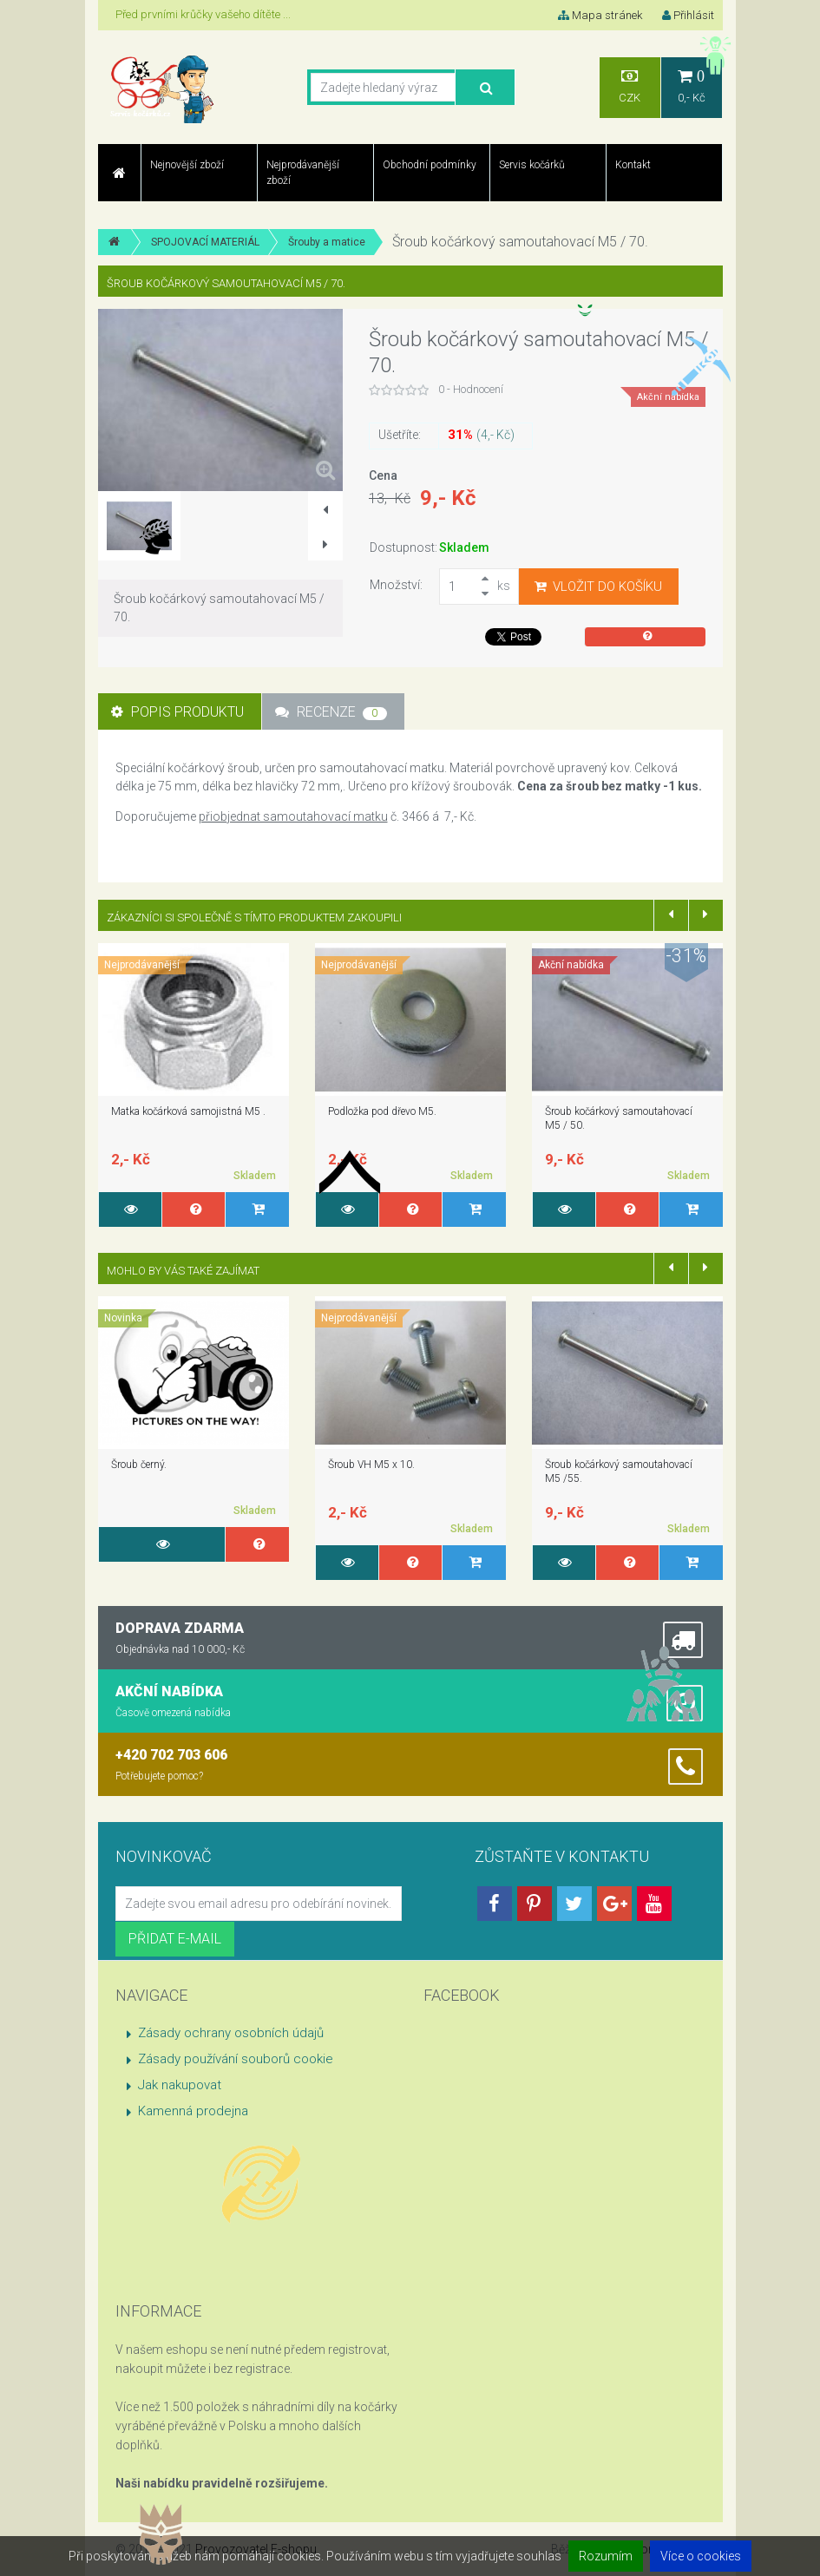  I want to click on activate spinning blade attack or ability, so click(261, 2184).